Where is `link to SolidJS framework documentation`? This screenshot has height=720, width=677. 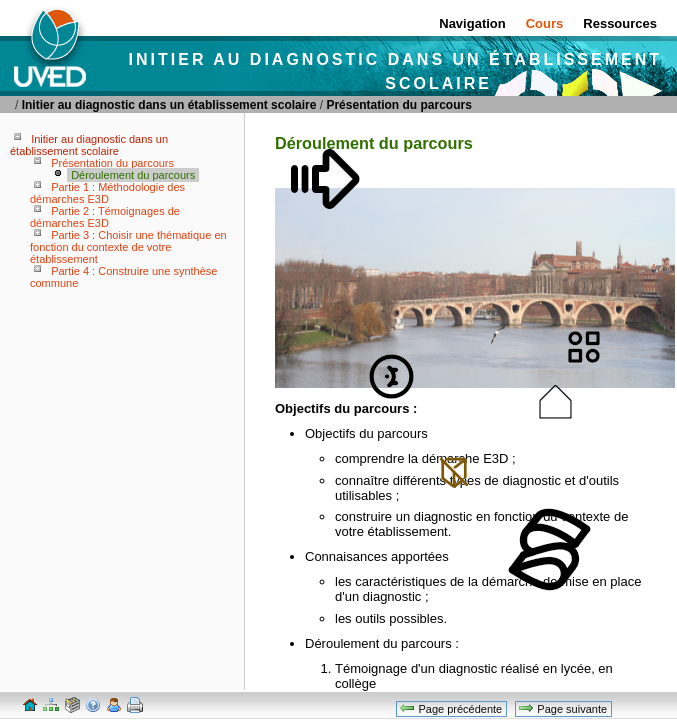
link to SolidJS framework documentation is located at coordinates (549, 549).